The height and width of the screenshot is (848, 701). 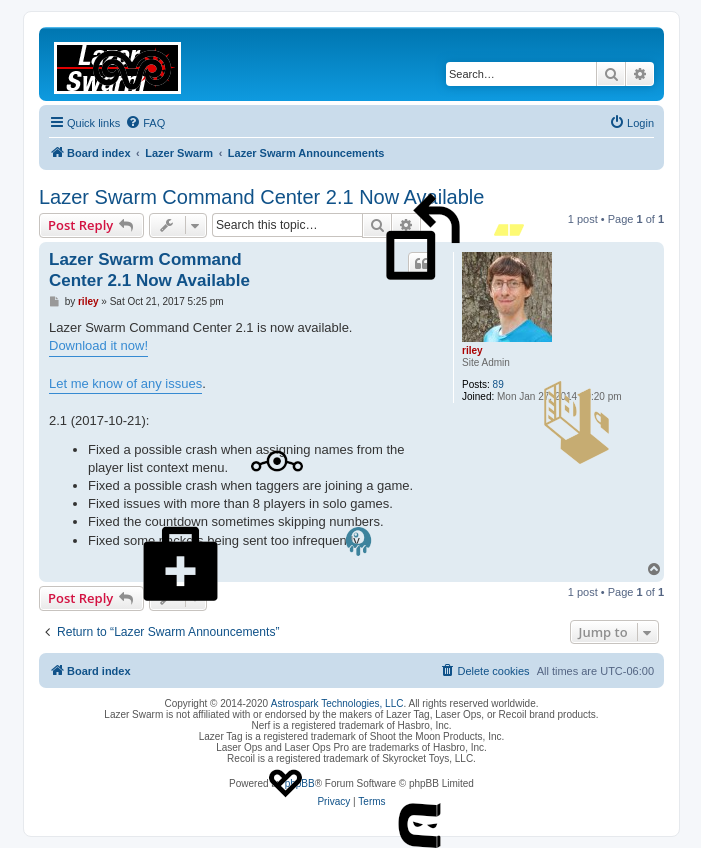 I want to click on rotate object counterclockwise, so click(x=423, y=239).